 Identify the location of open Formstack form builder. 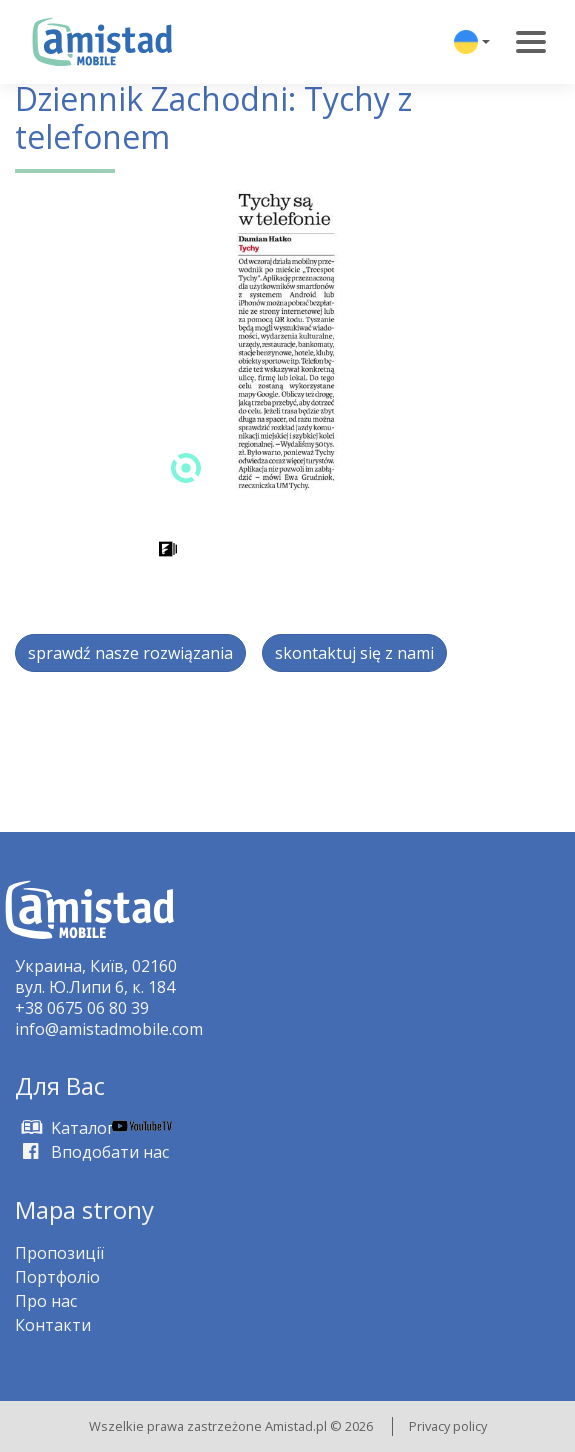
(168, 549).